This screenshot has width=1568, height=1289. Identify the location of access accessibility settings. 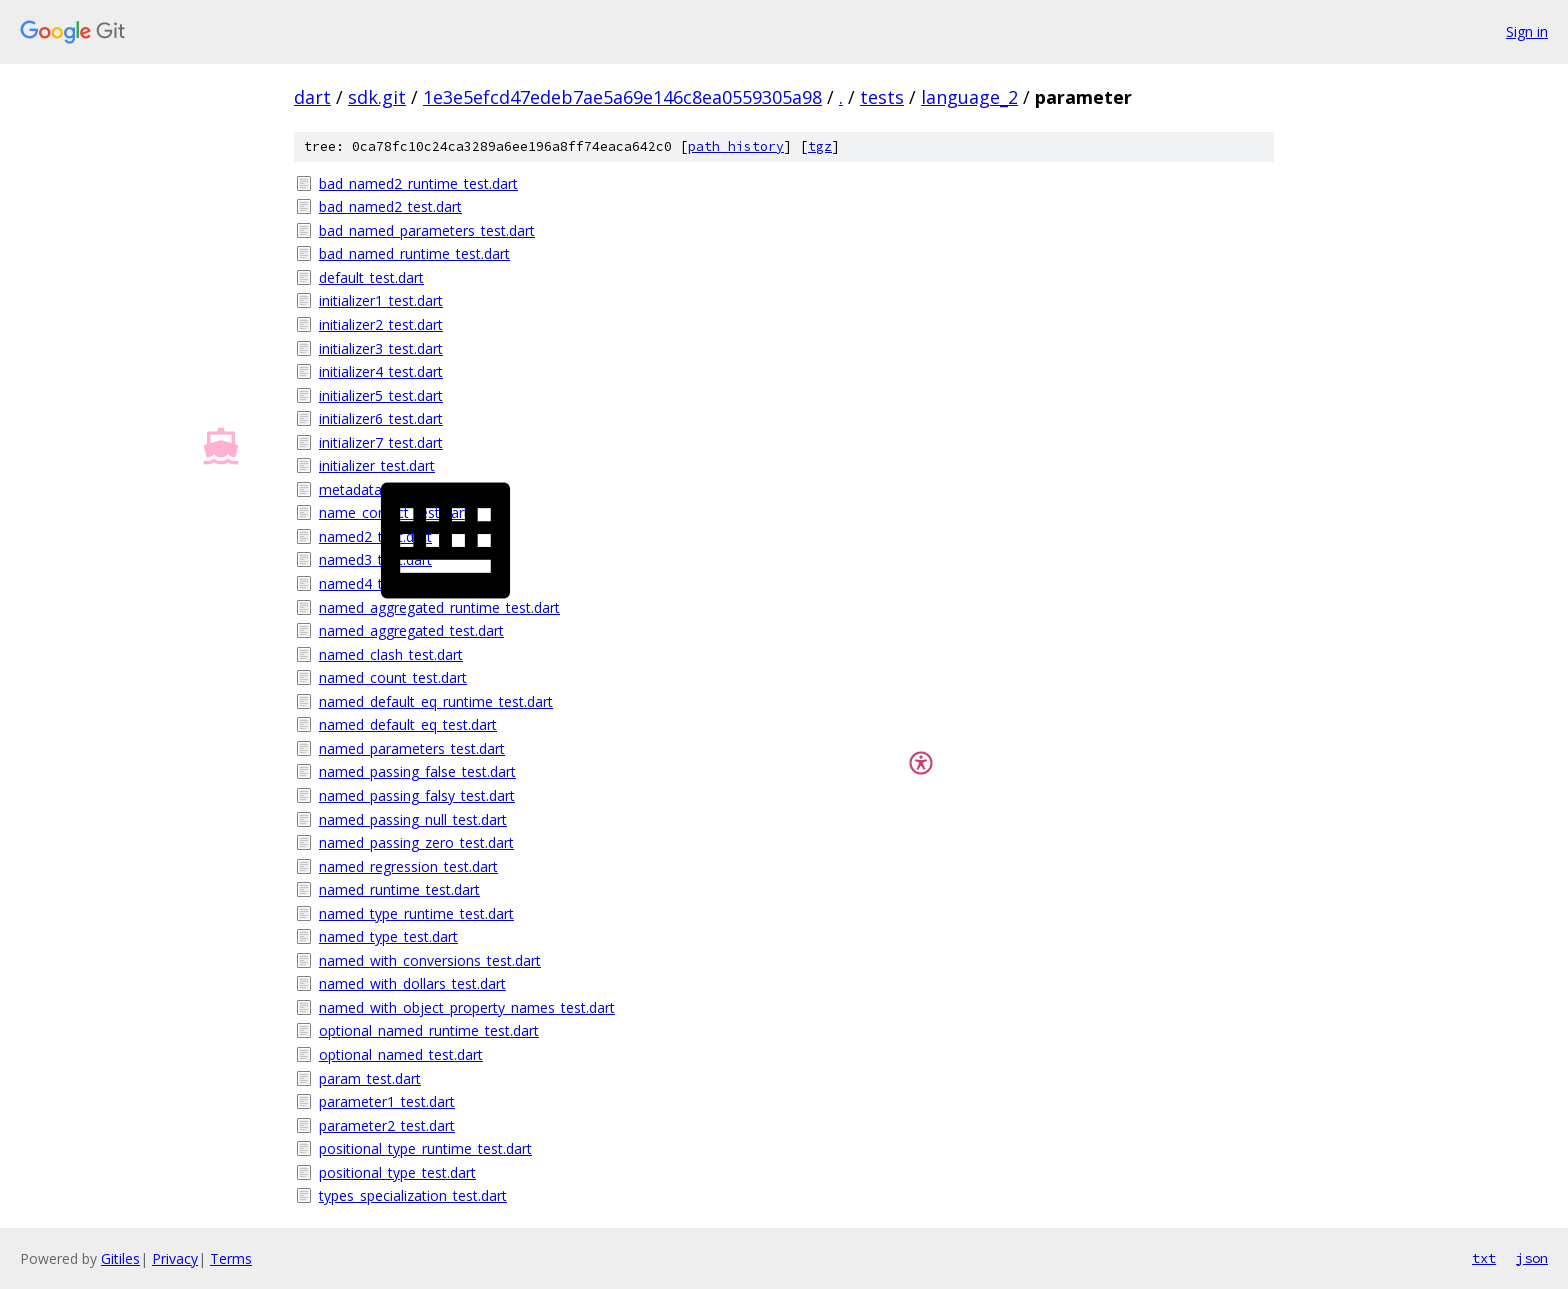
(921, 763).